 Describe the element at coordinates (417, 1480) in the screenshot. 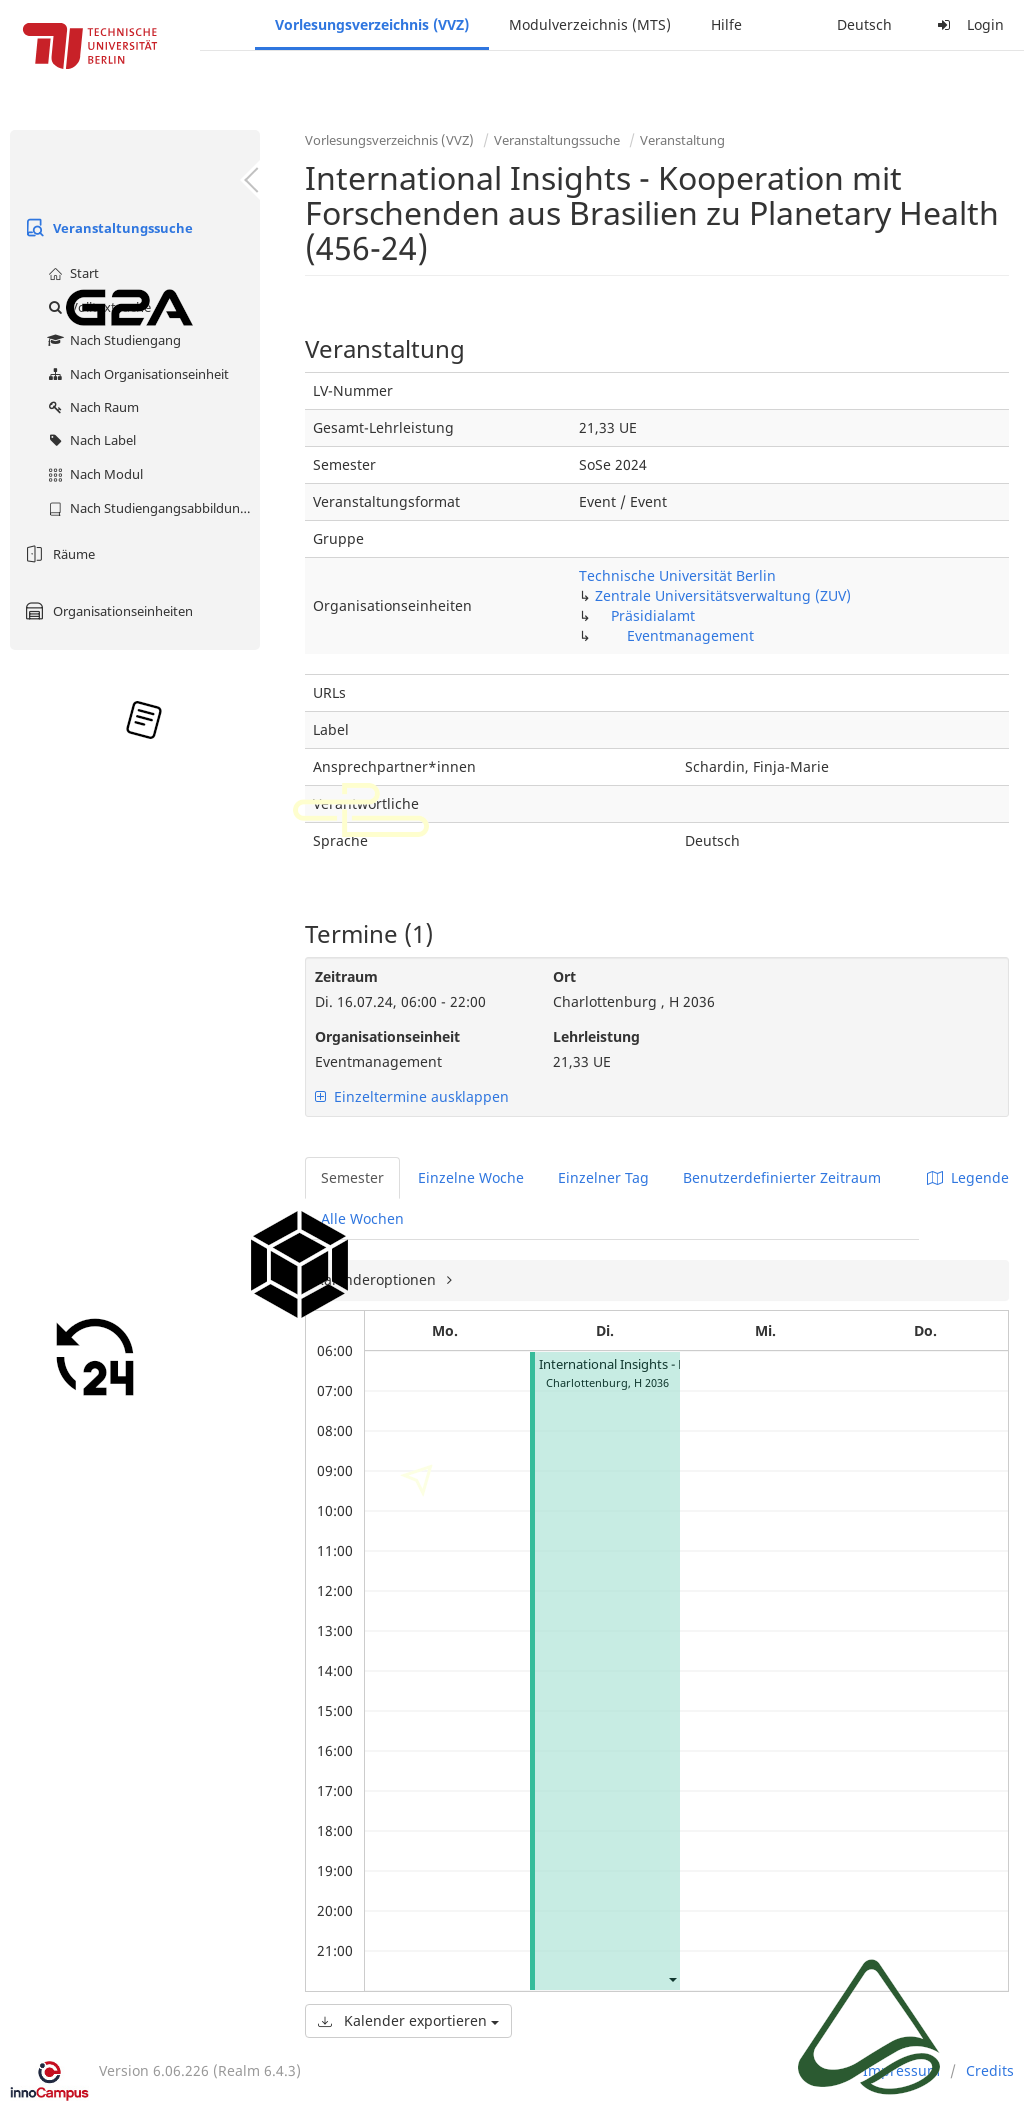

I see `send a message` at that location.